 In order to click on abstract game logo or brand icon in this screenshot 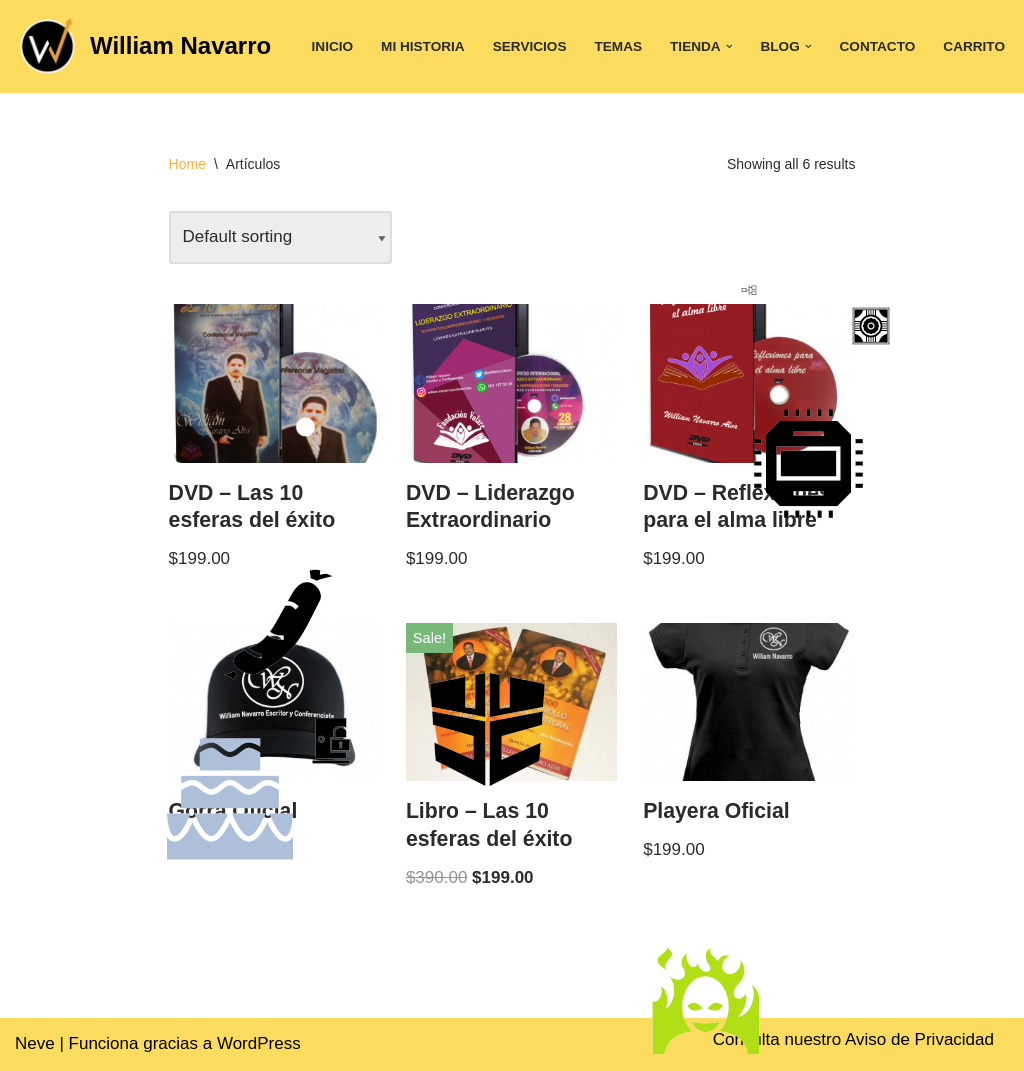, I will do `click(487, 729)`.